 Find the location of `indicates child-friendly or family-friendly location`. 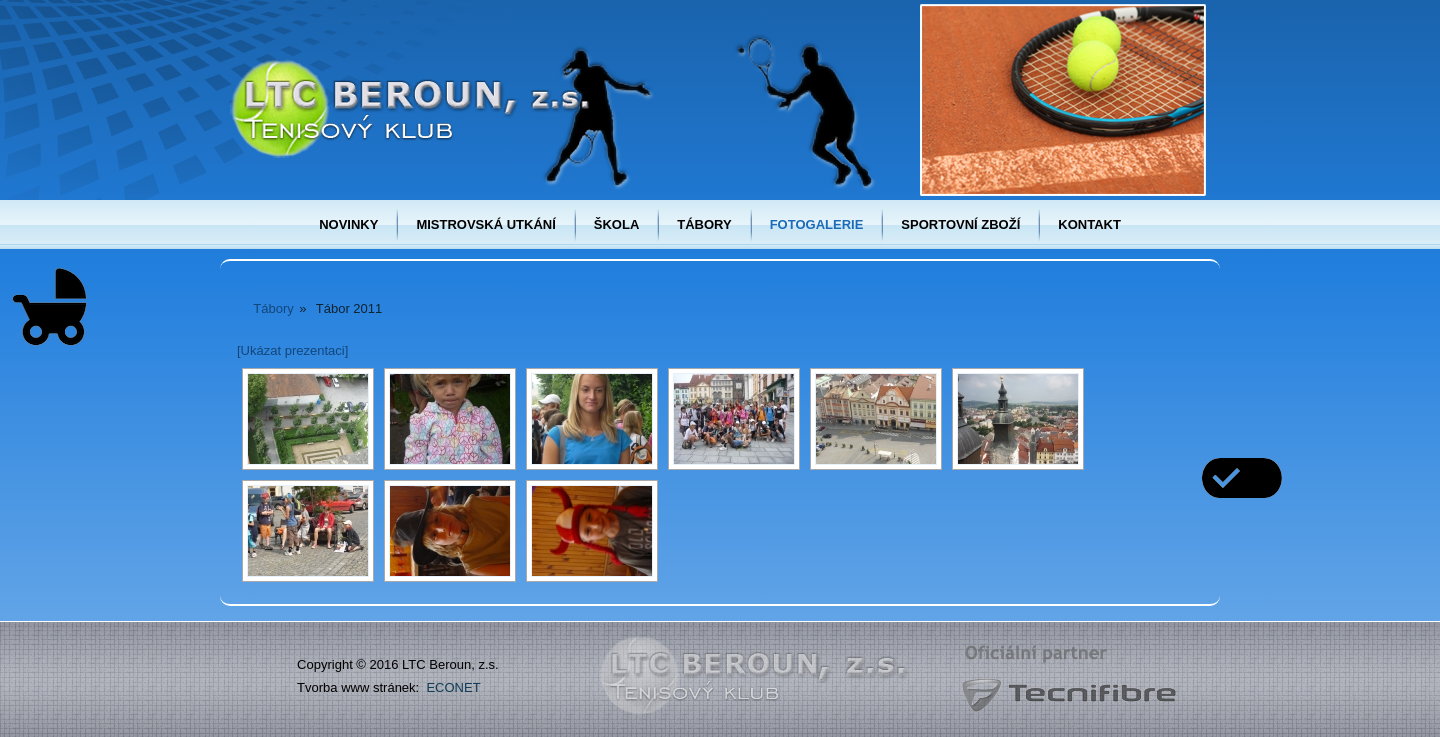

indicates child-friendly or family-friendly location is located at coordinates (51, 306).